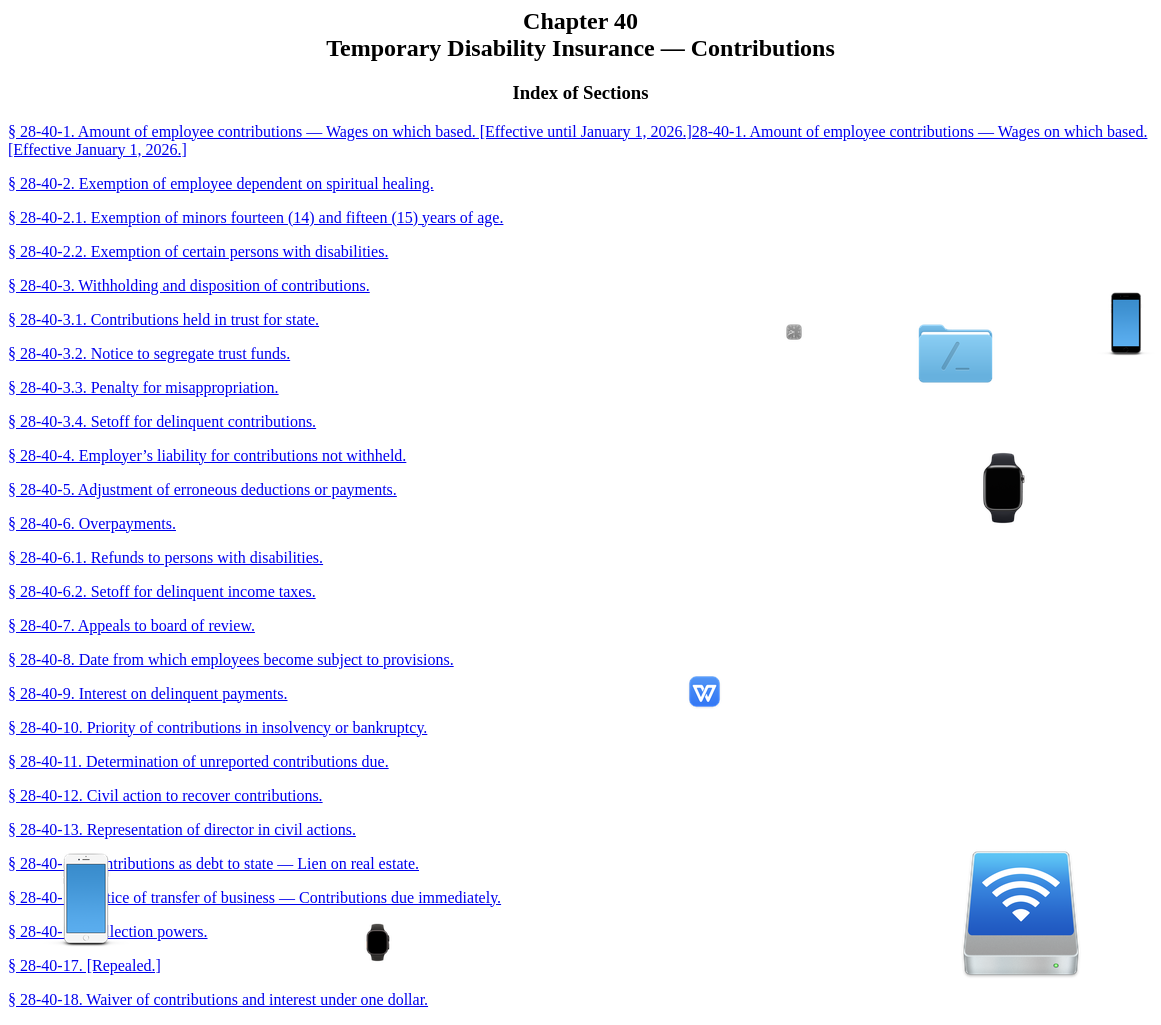 The height and width of the screenshot is (1025, 1161). What do you see at coordinates (377, 942) in the screenshot?
I see `apple watch device icon` at bounding box center [377, 942].